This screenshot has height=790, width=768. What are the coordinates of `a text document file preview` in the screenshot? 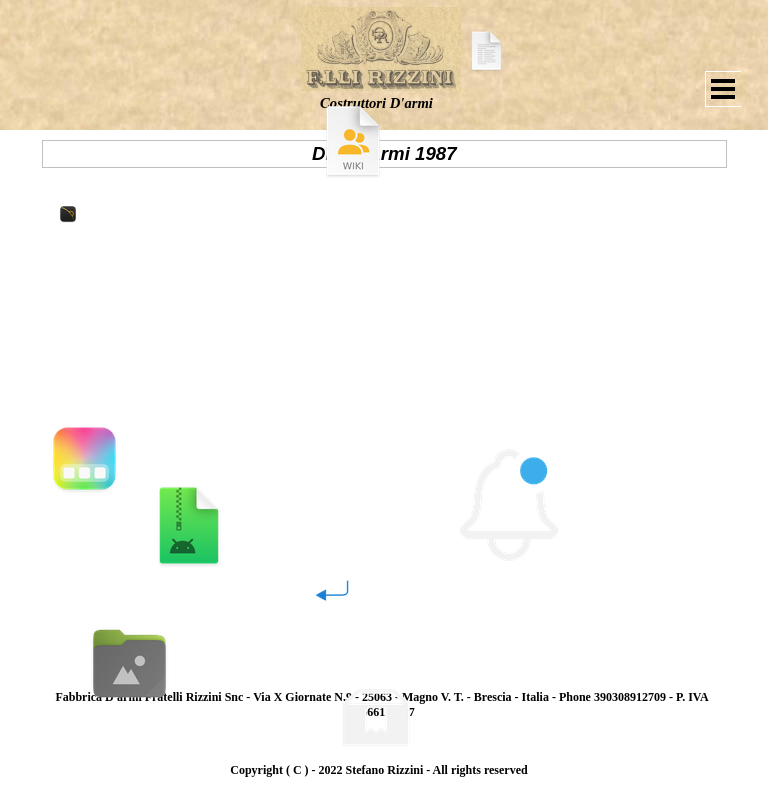 It's located at (486, 51).